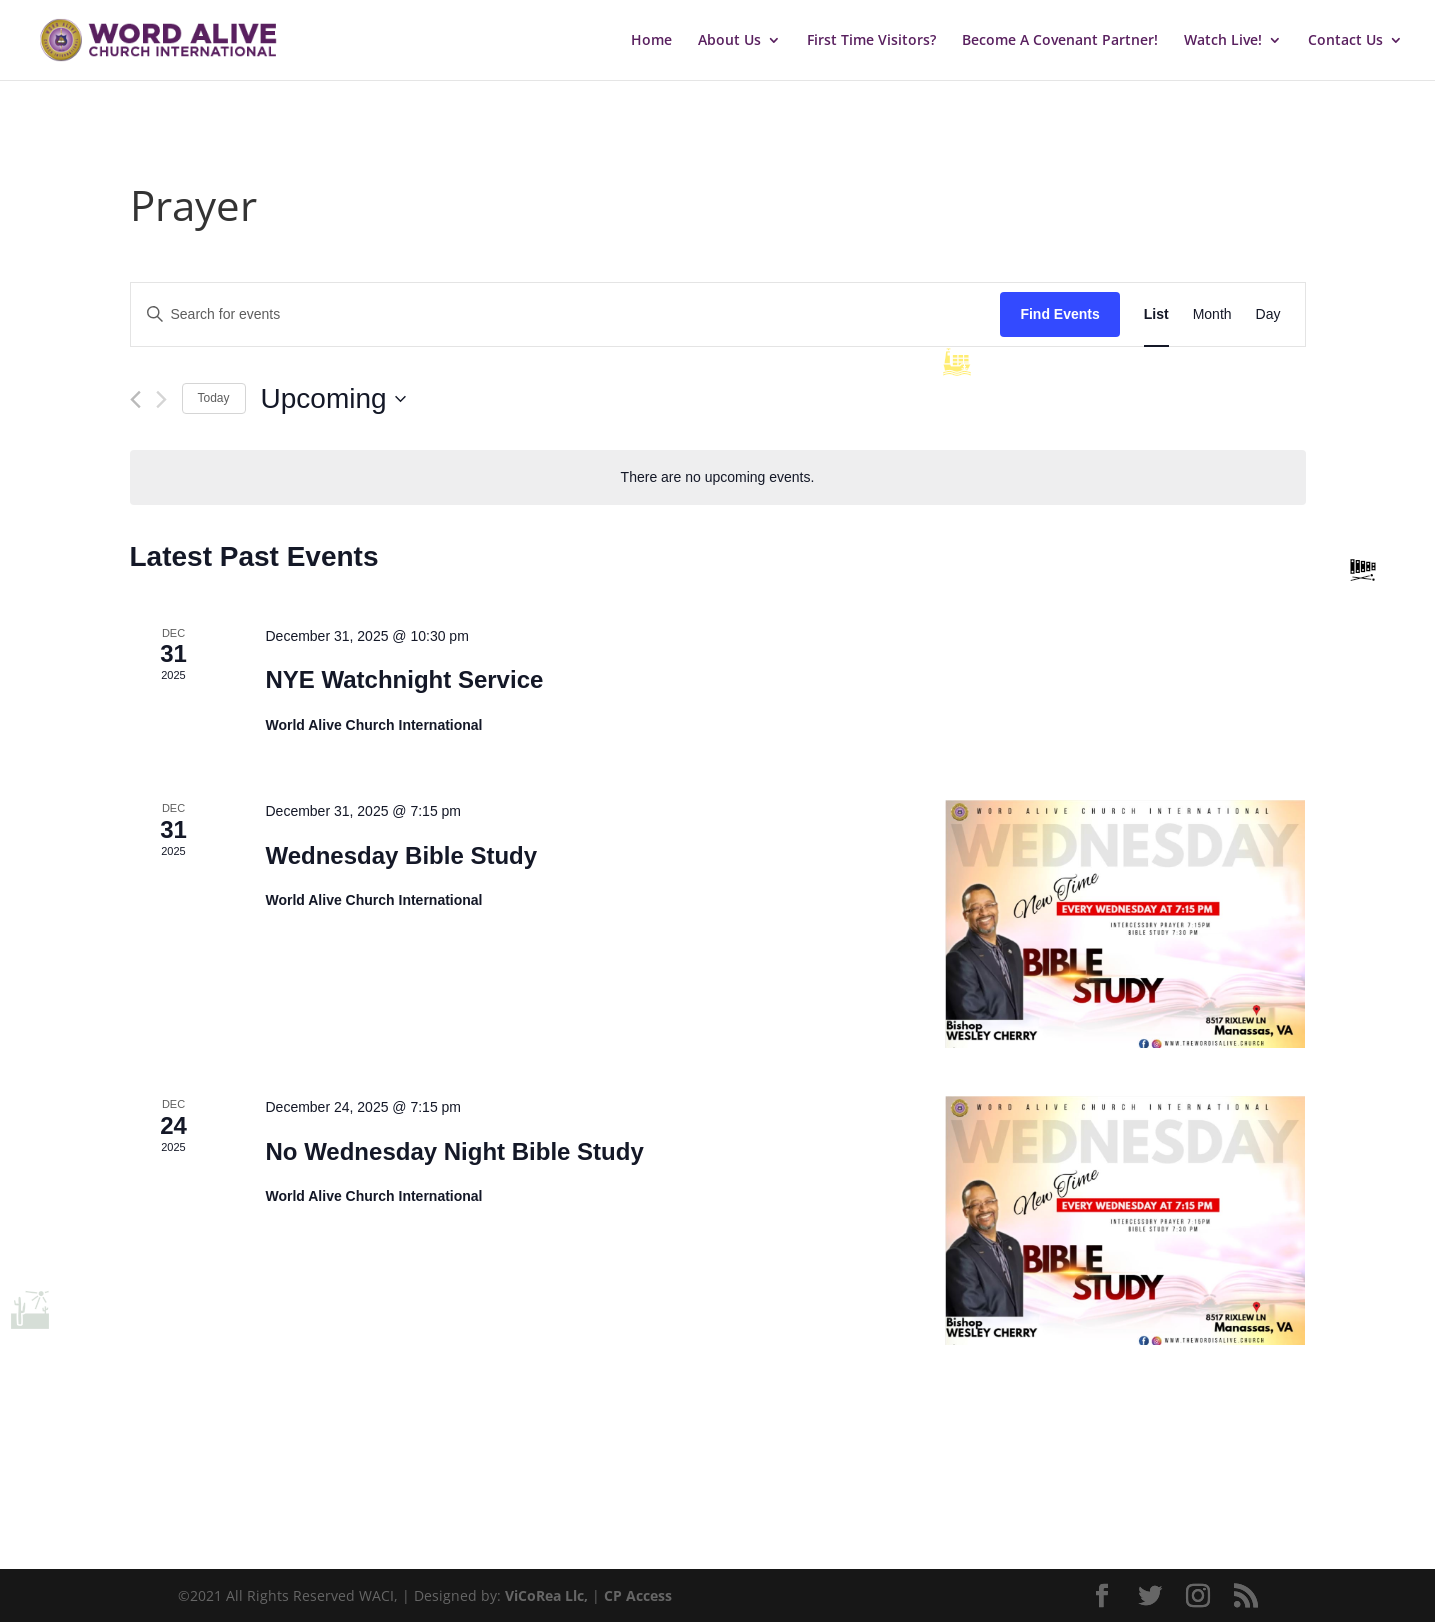 The height and width of the screenshot is (1622, 1435). I want to click on indicates desert or arid climate zone, so click(30, 1310).